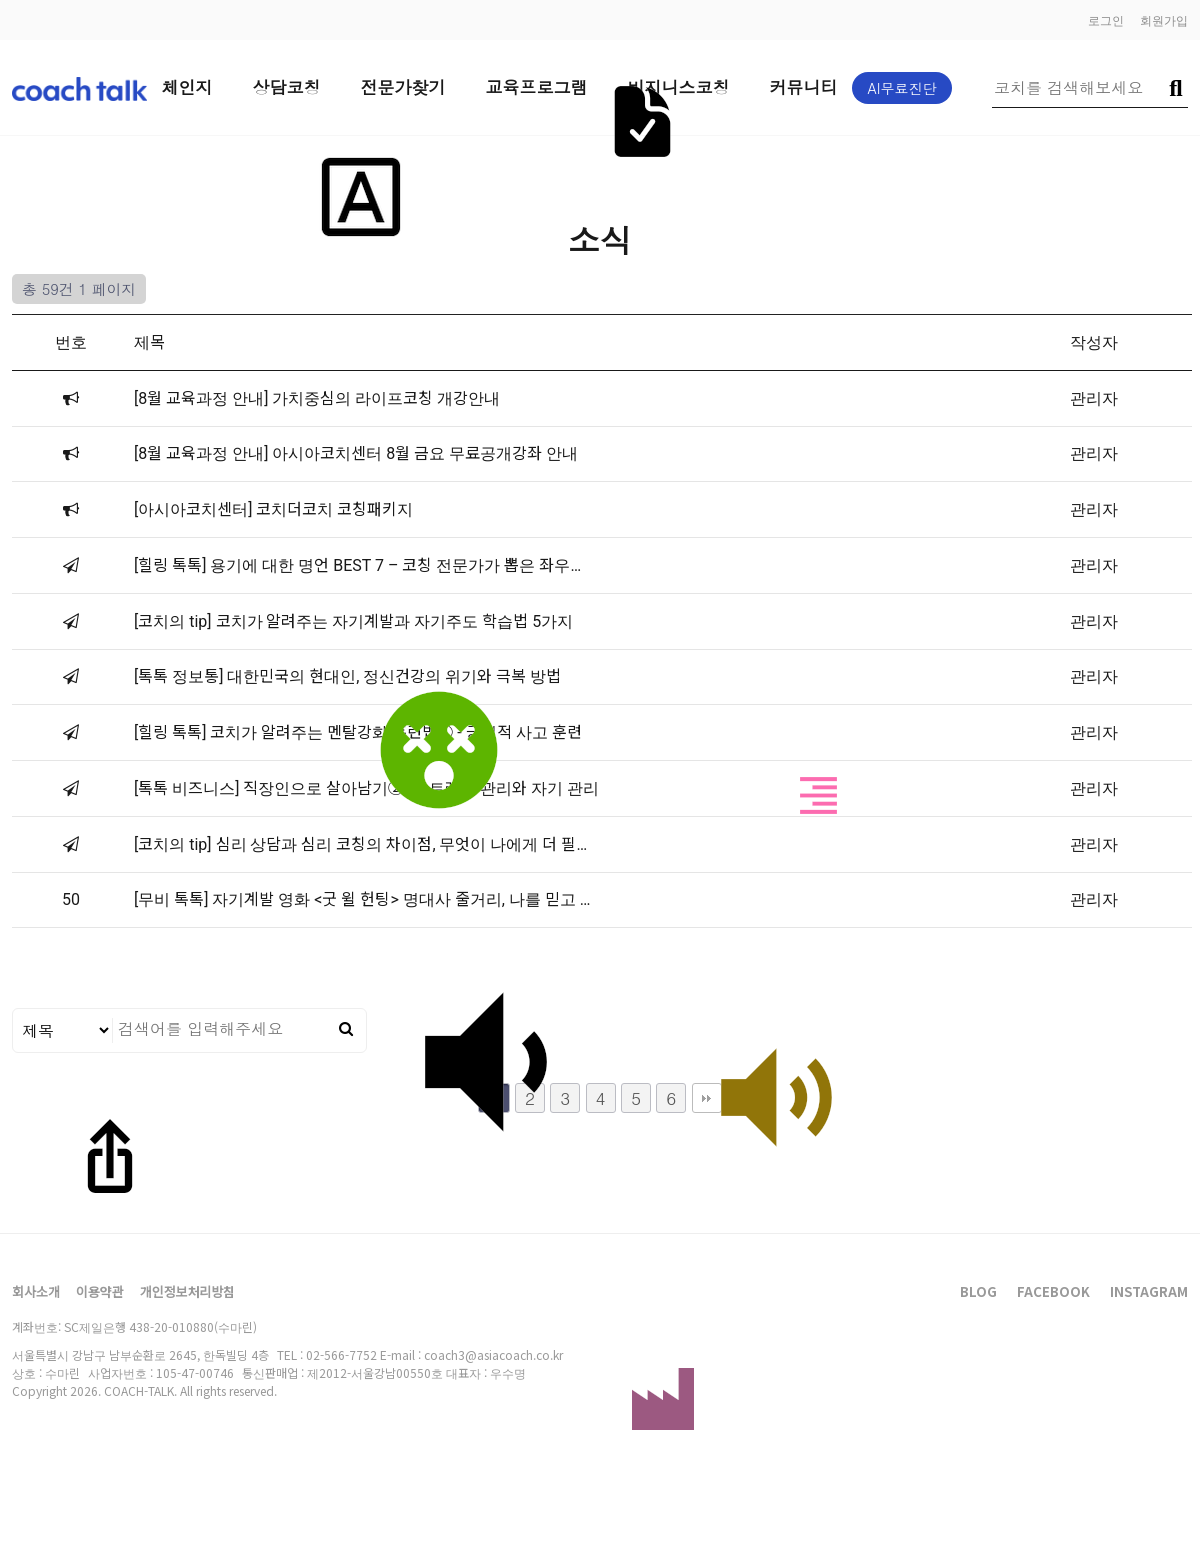 Image resolution: width=1200 pixels, height=1545 pixels. I want to click on increase audio volume, so click(776, 1097).